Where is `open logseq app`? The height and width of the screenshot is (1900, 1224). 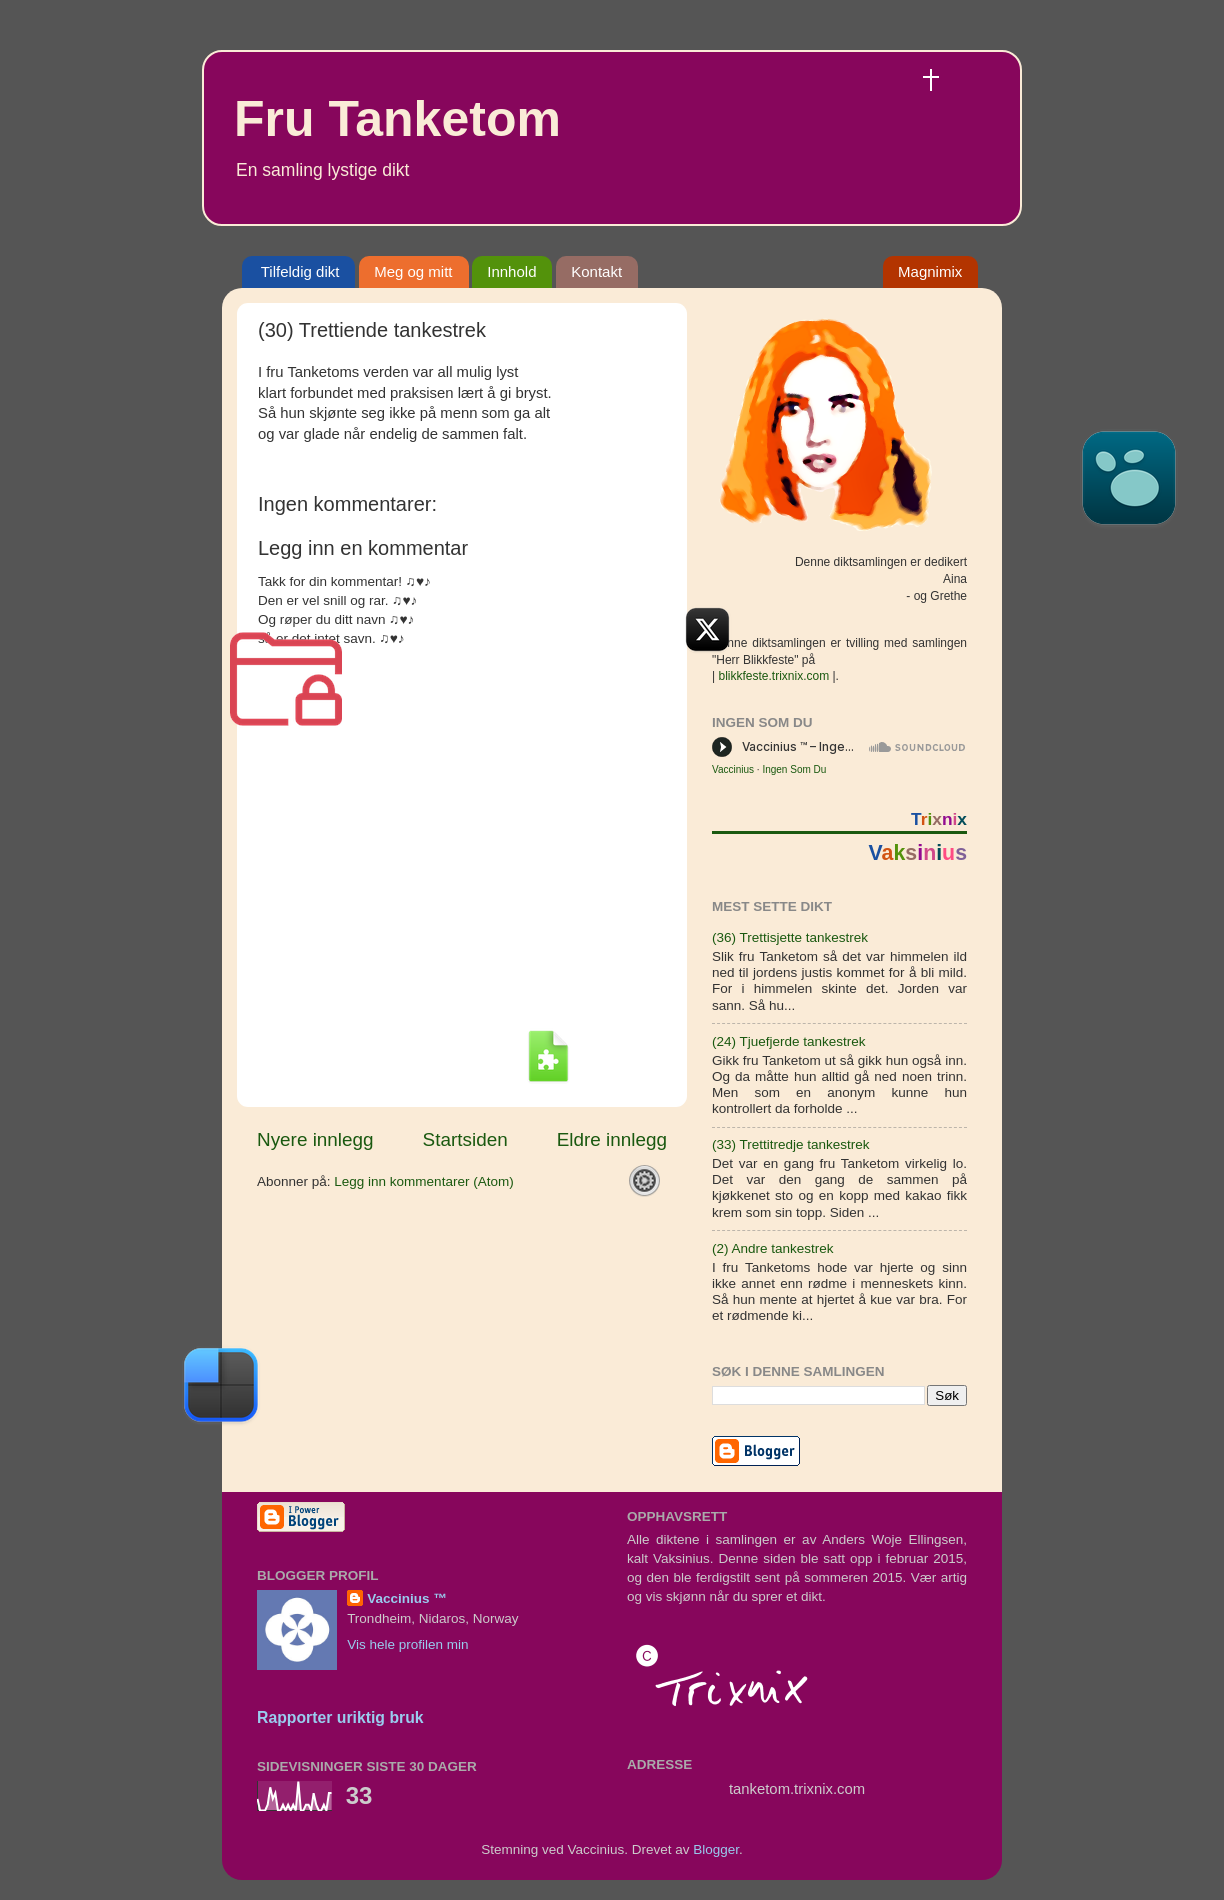 open logseq app is located at coordinates (1129, 478).